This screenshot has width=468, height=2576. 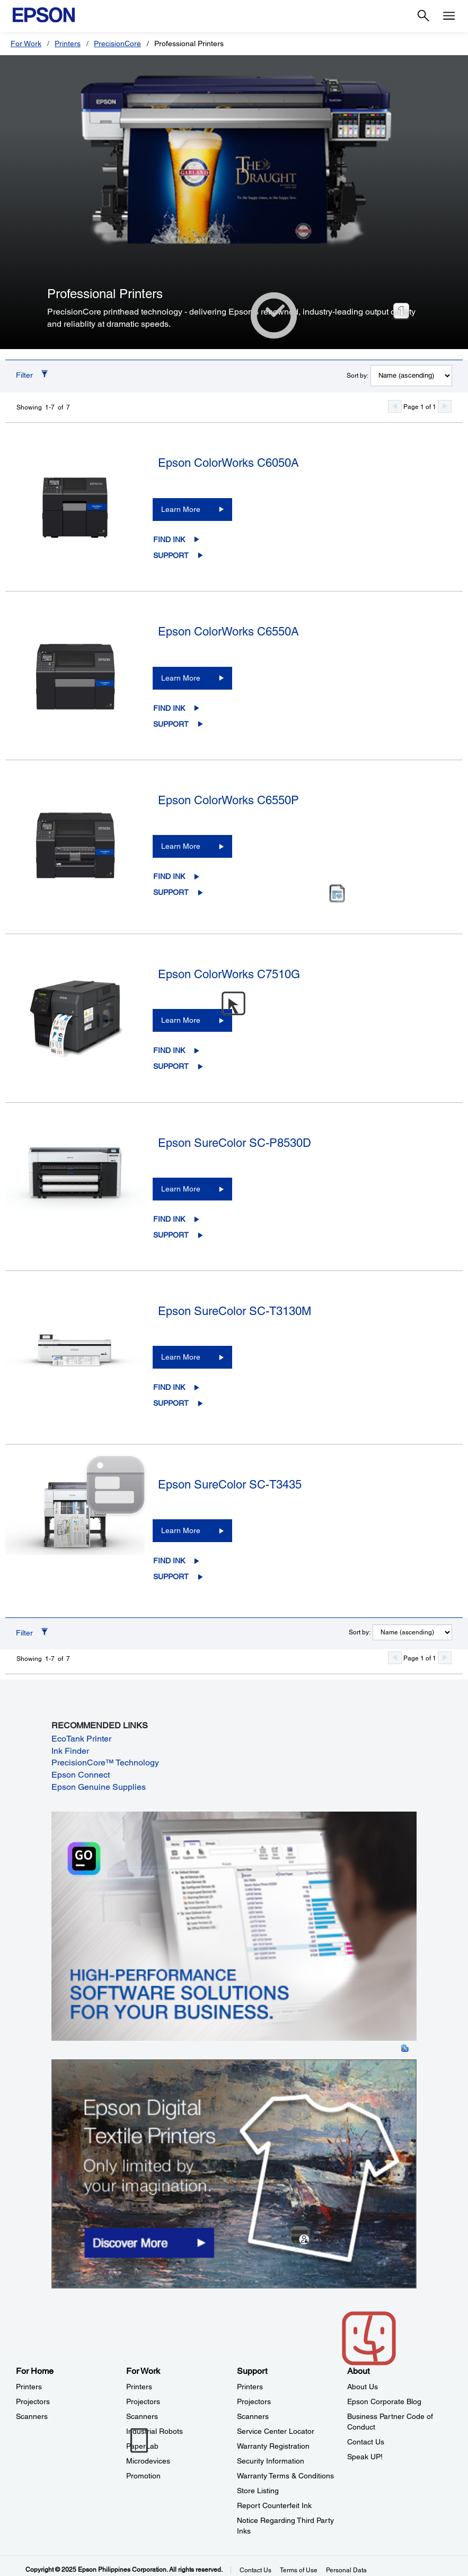 What do you see at coordinates (401, 310) in the screenshot?
I see `reset zoom to 100% or original size` at bounding box center [401, 310].